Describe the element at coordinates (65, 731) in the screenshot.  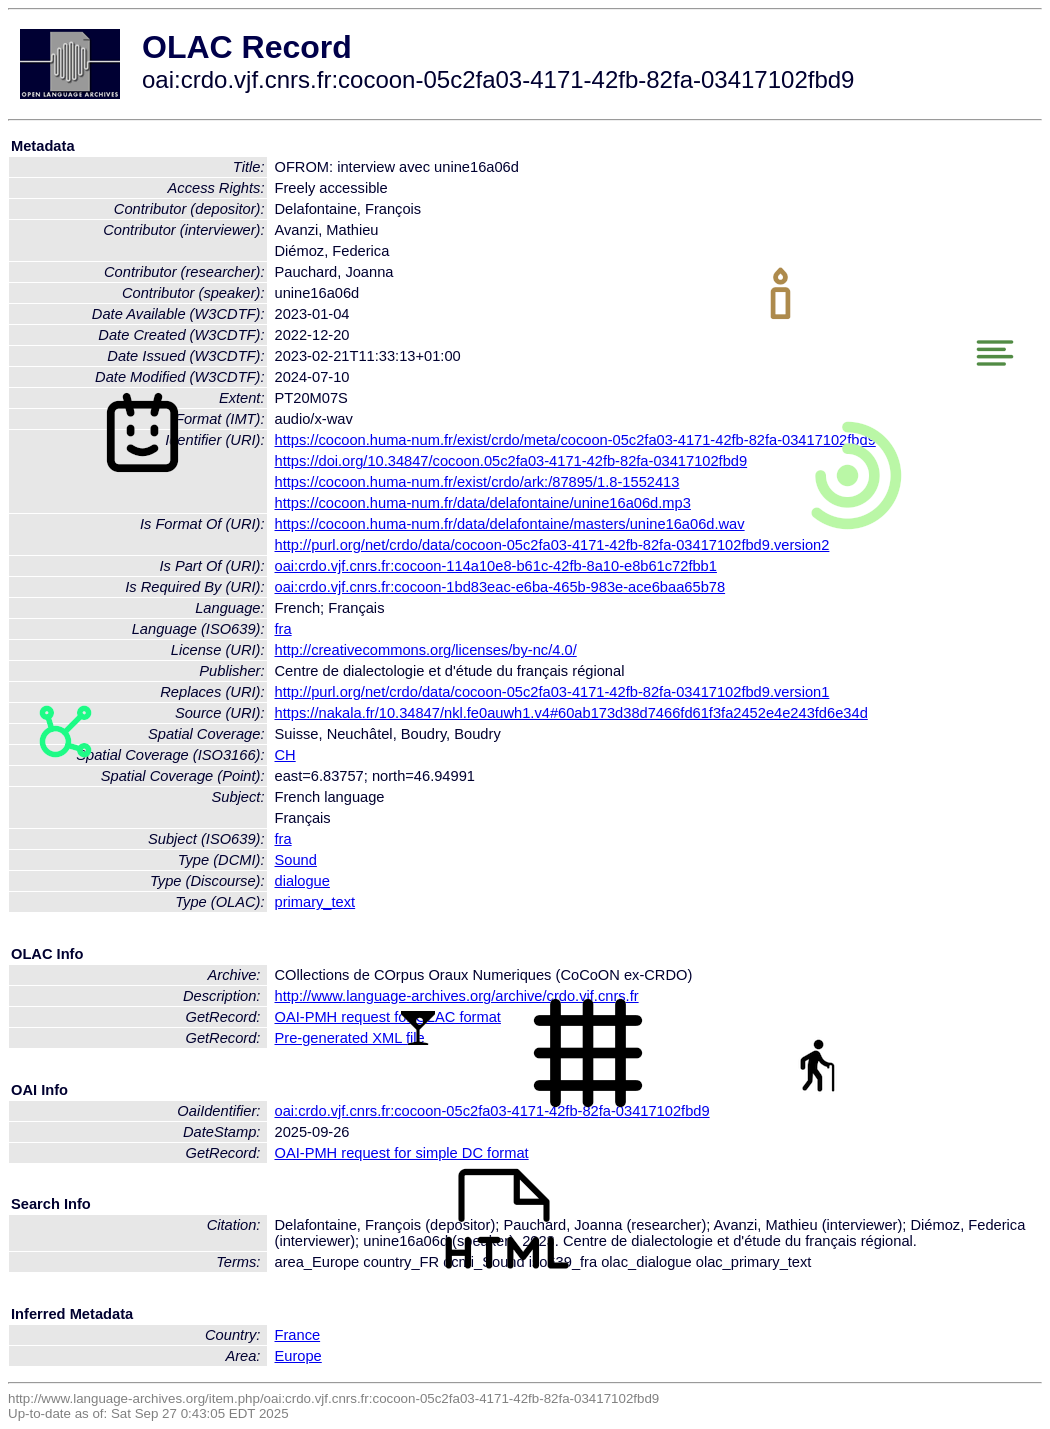
I see `access affiliate or referral program` at that location.